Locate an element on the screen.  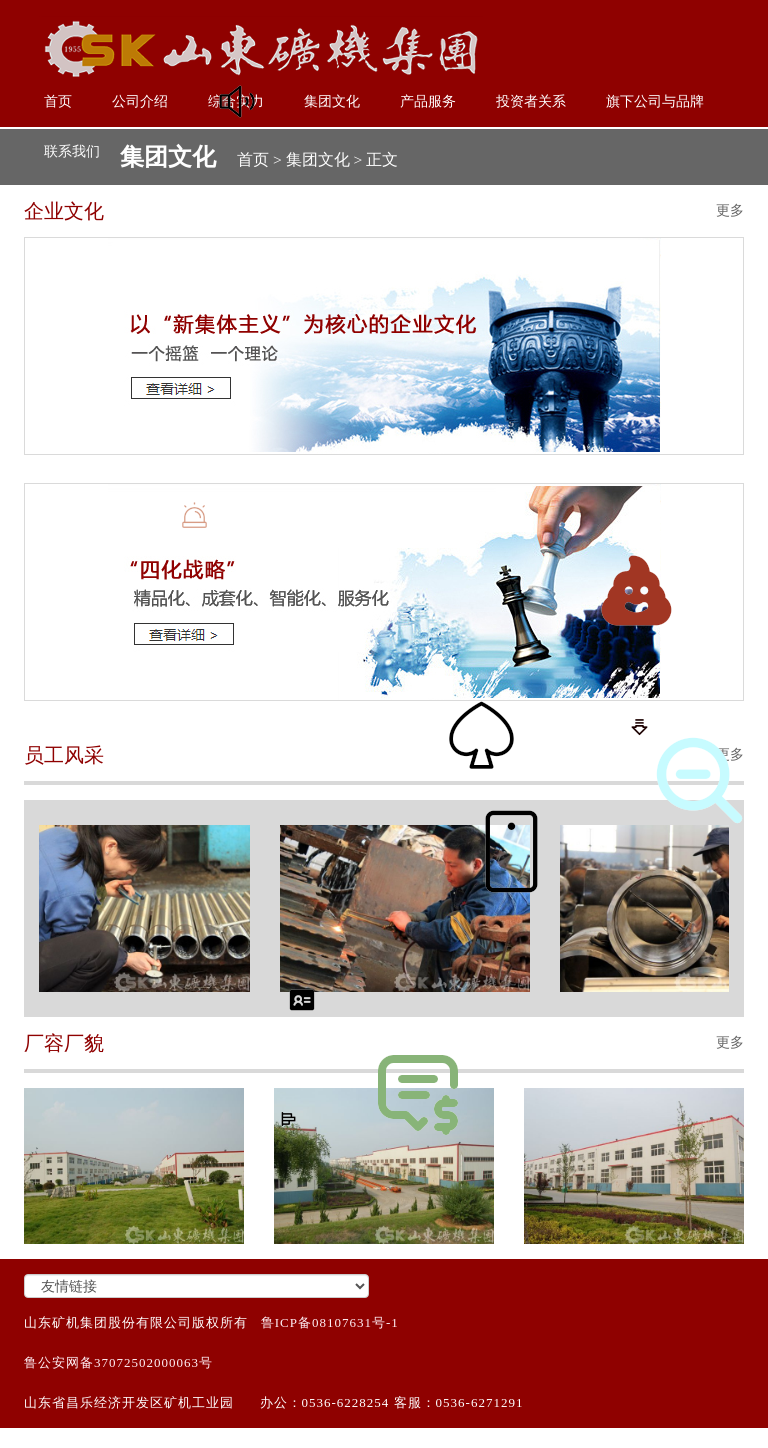
download file or content is located at coordinates (639, 726).